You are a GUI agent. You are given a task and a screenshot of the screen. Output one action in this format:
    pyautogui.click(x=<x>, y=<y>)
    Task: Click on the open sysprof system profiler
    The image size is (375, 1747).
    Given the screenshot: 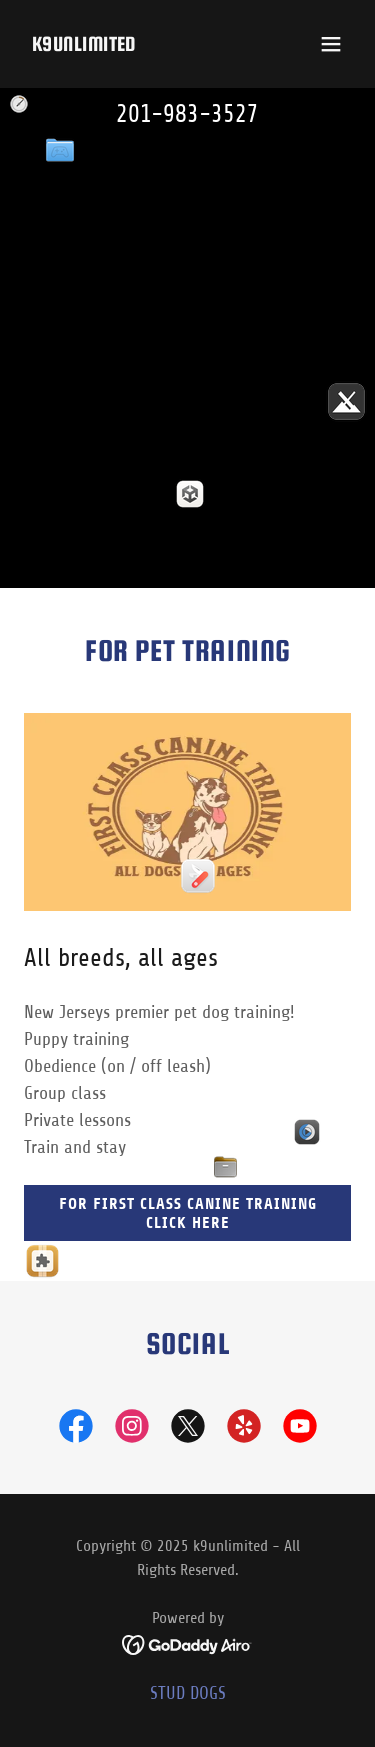 What is the action you would take?
    pyautogui.click(x=19, y=104)
    